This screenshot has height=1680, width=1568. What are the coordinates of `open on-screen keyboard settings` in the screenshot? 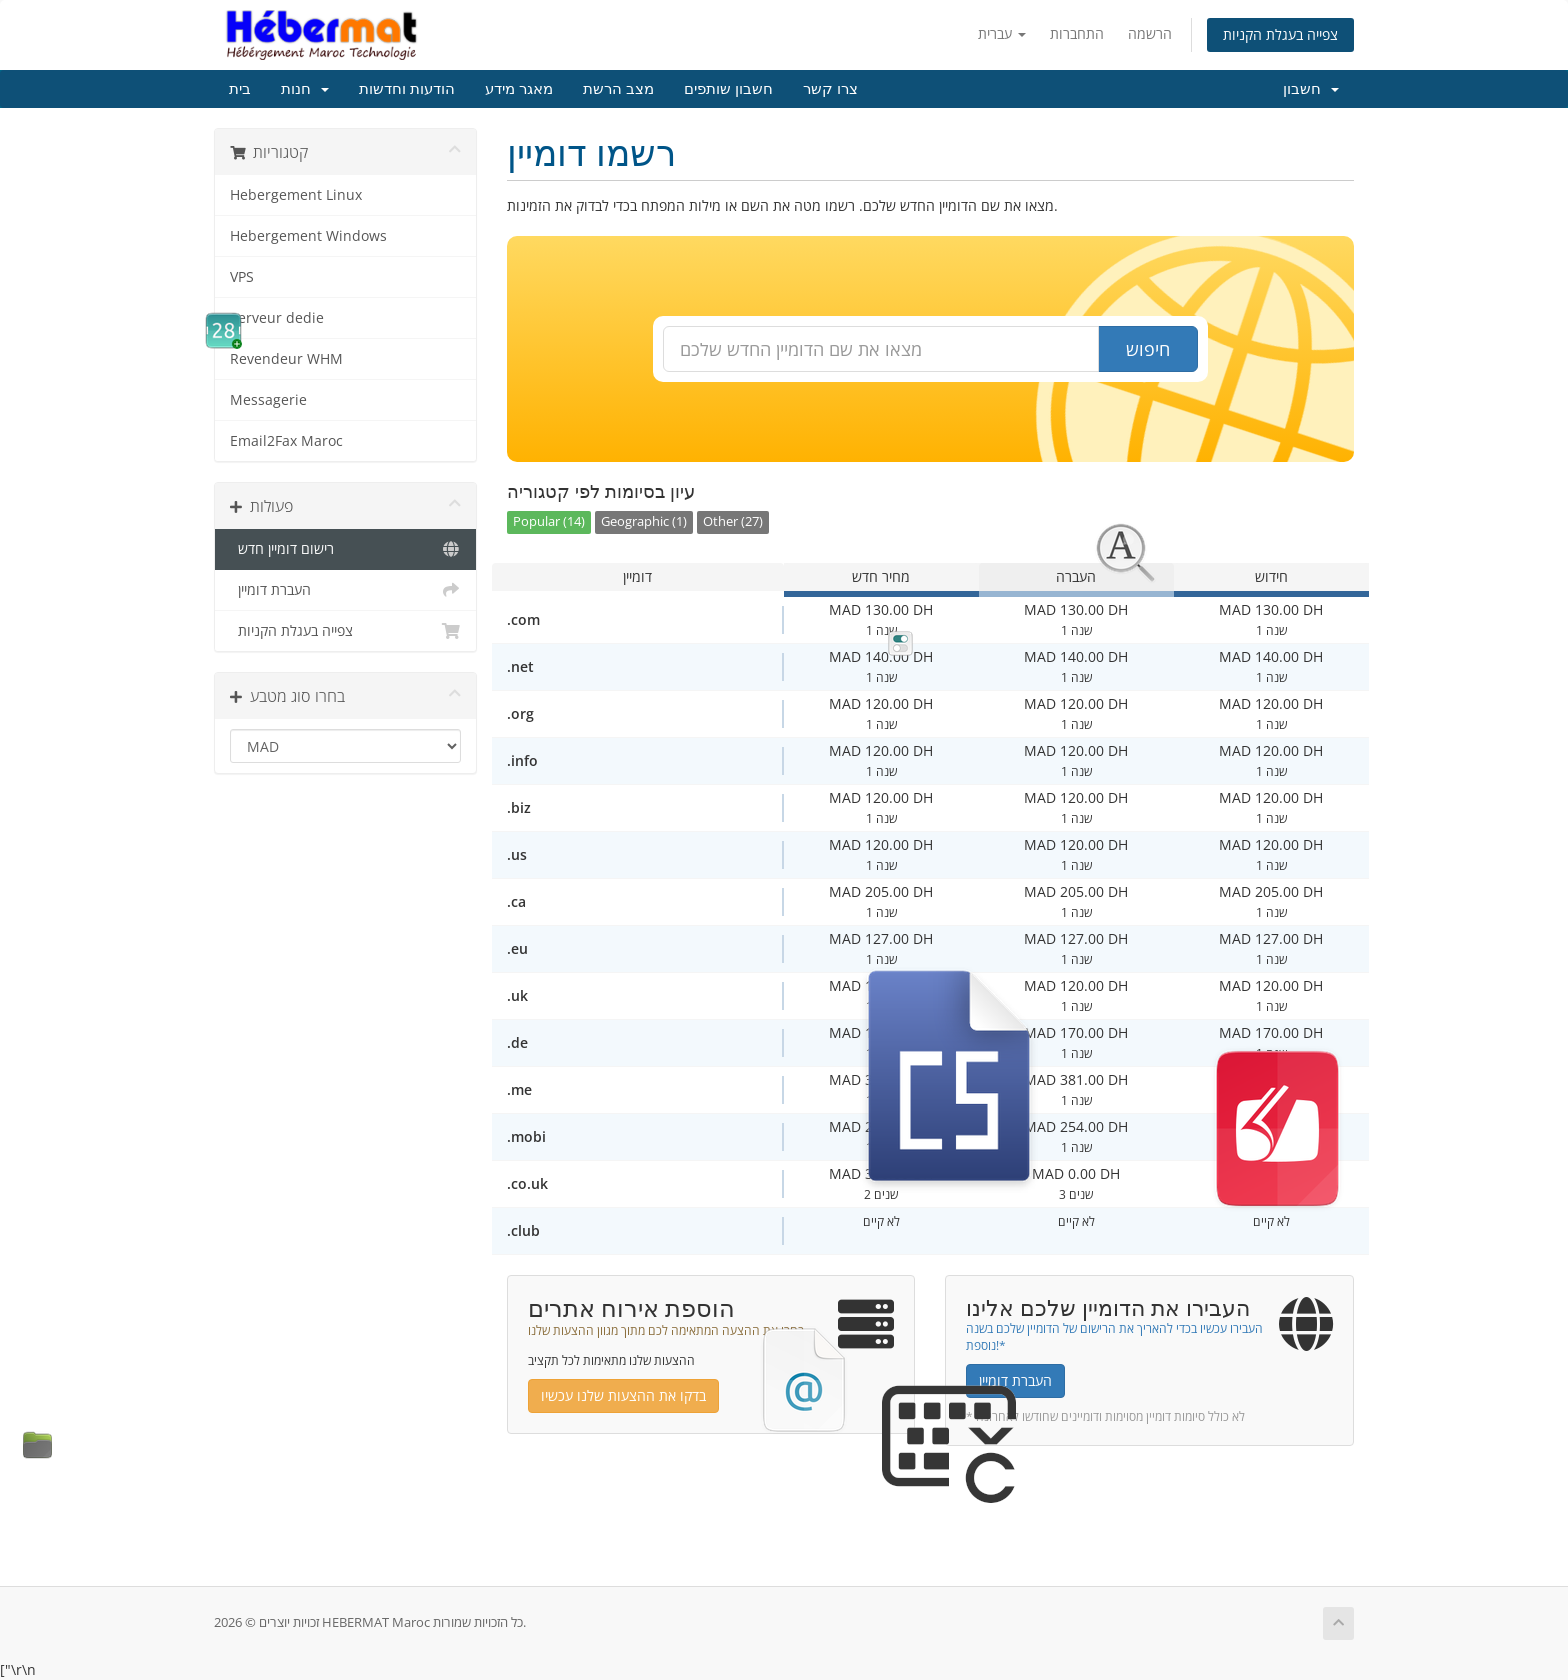 It's located at (949, 1436).